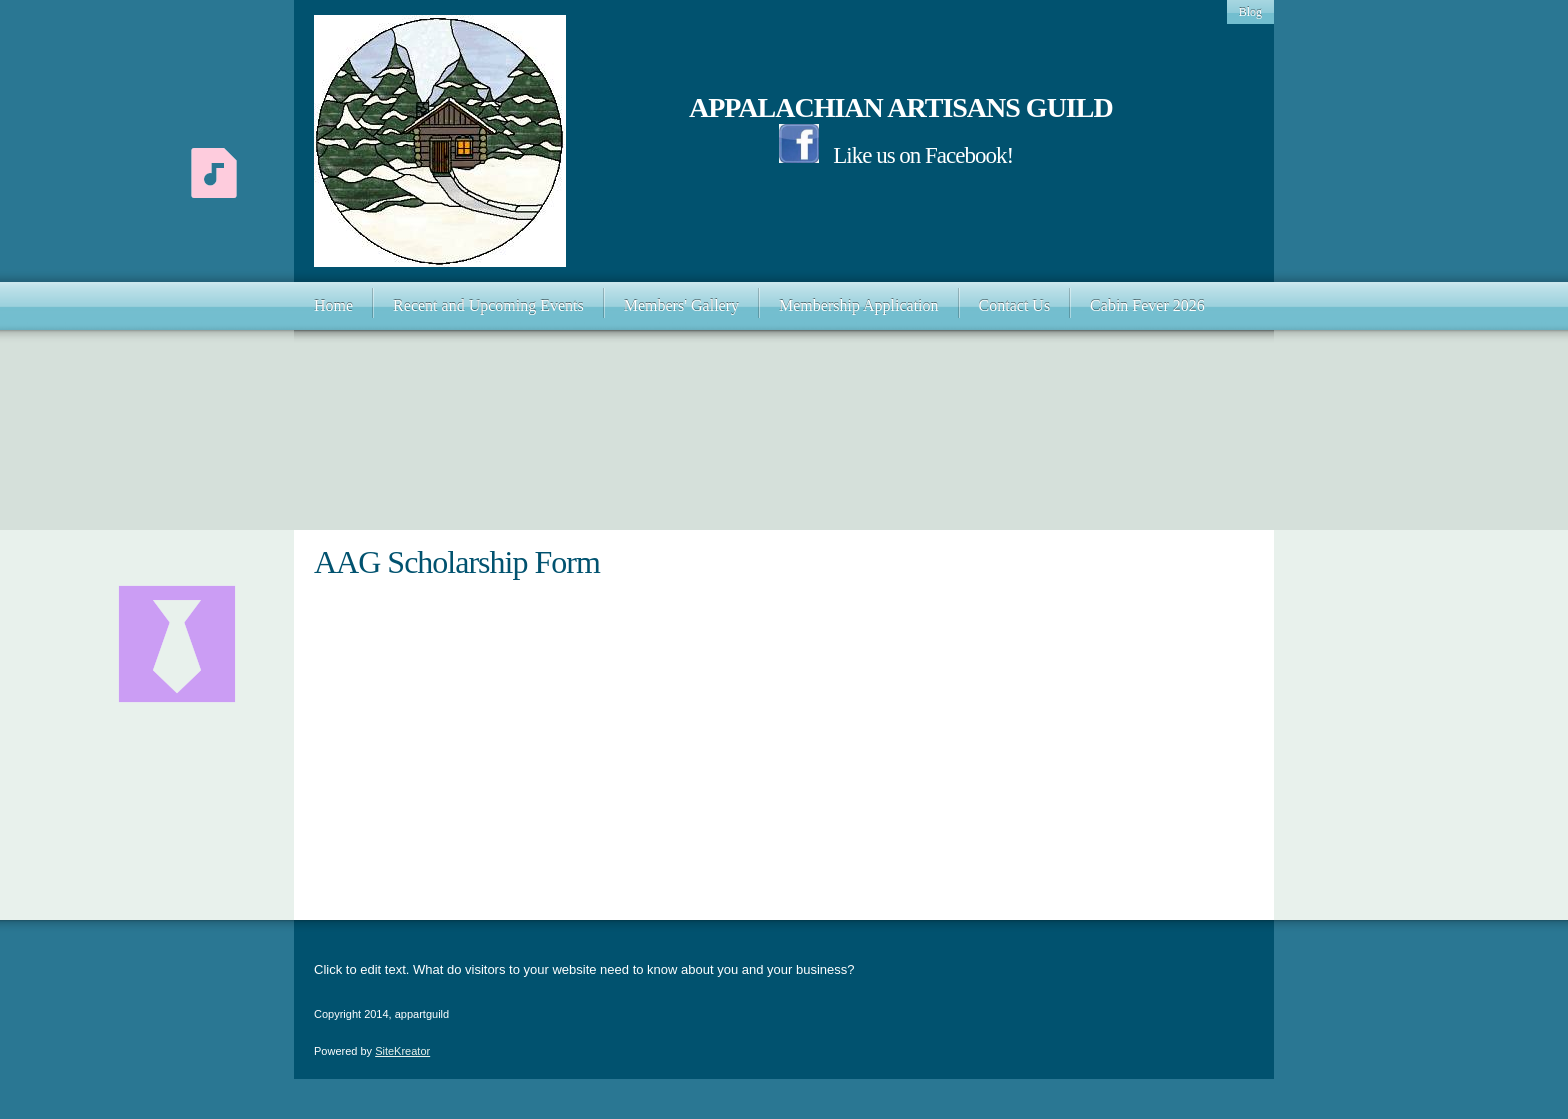  Describe the element at coordinates (177, 644) in the screenshot. I see `black tie formal wear or dress code indicator` at that location.